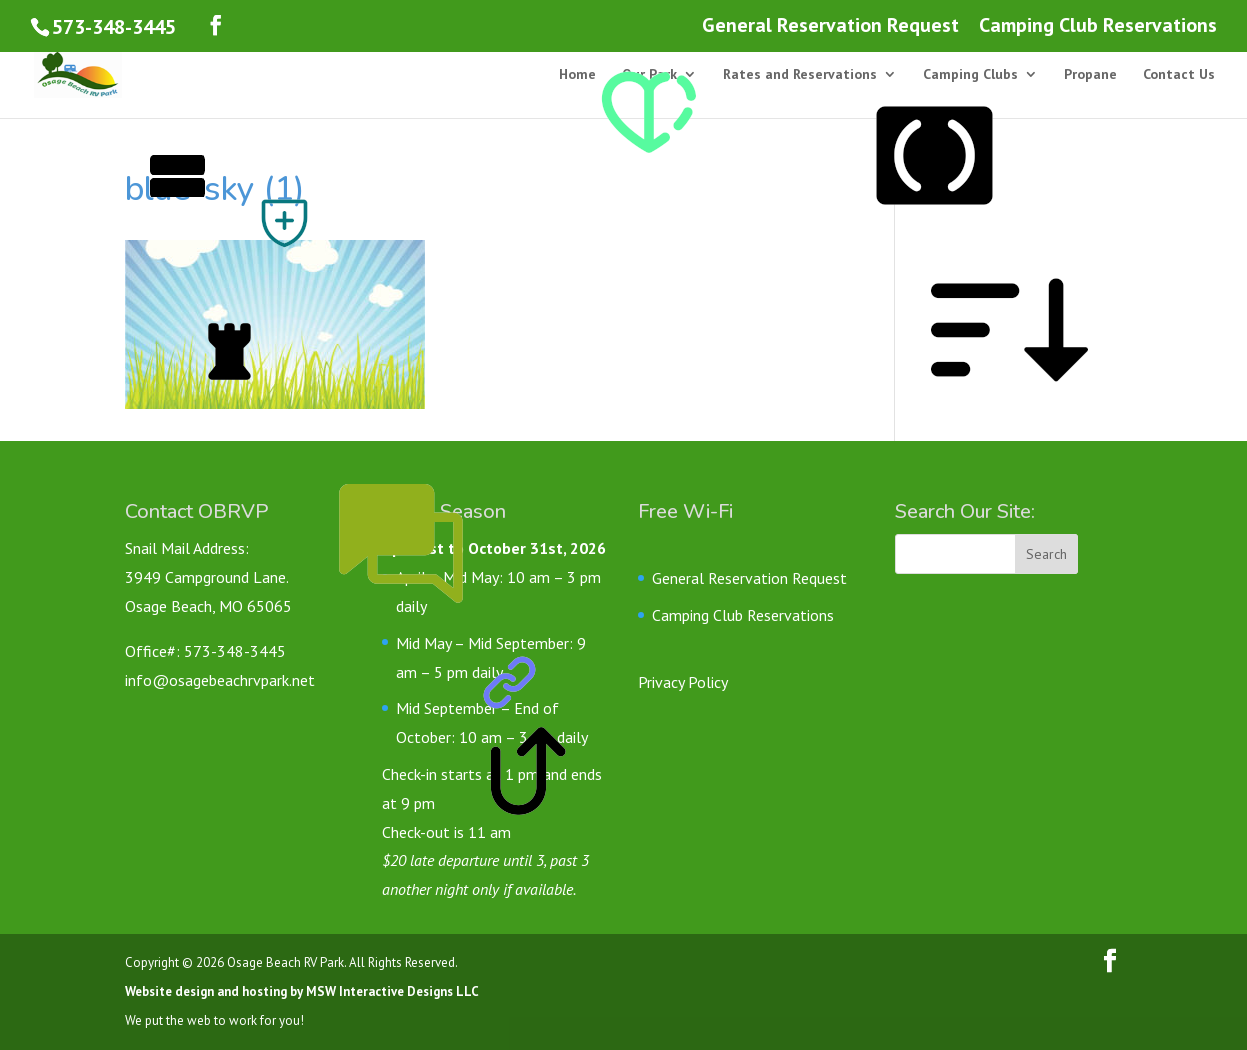 Image resolution: width=1247 pixels, height=1050 pixels. I want to click on switch to stream or list view, so click(176, 178).